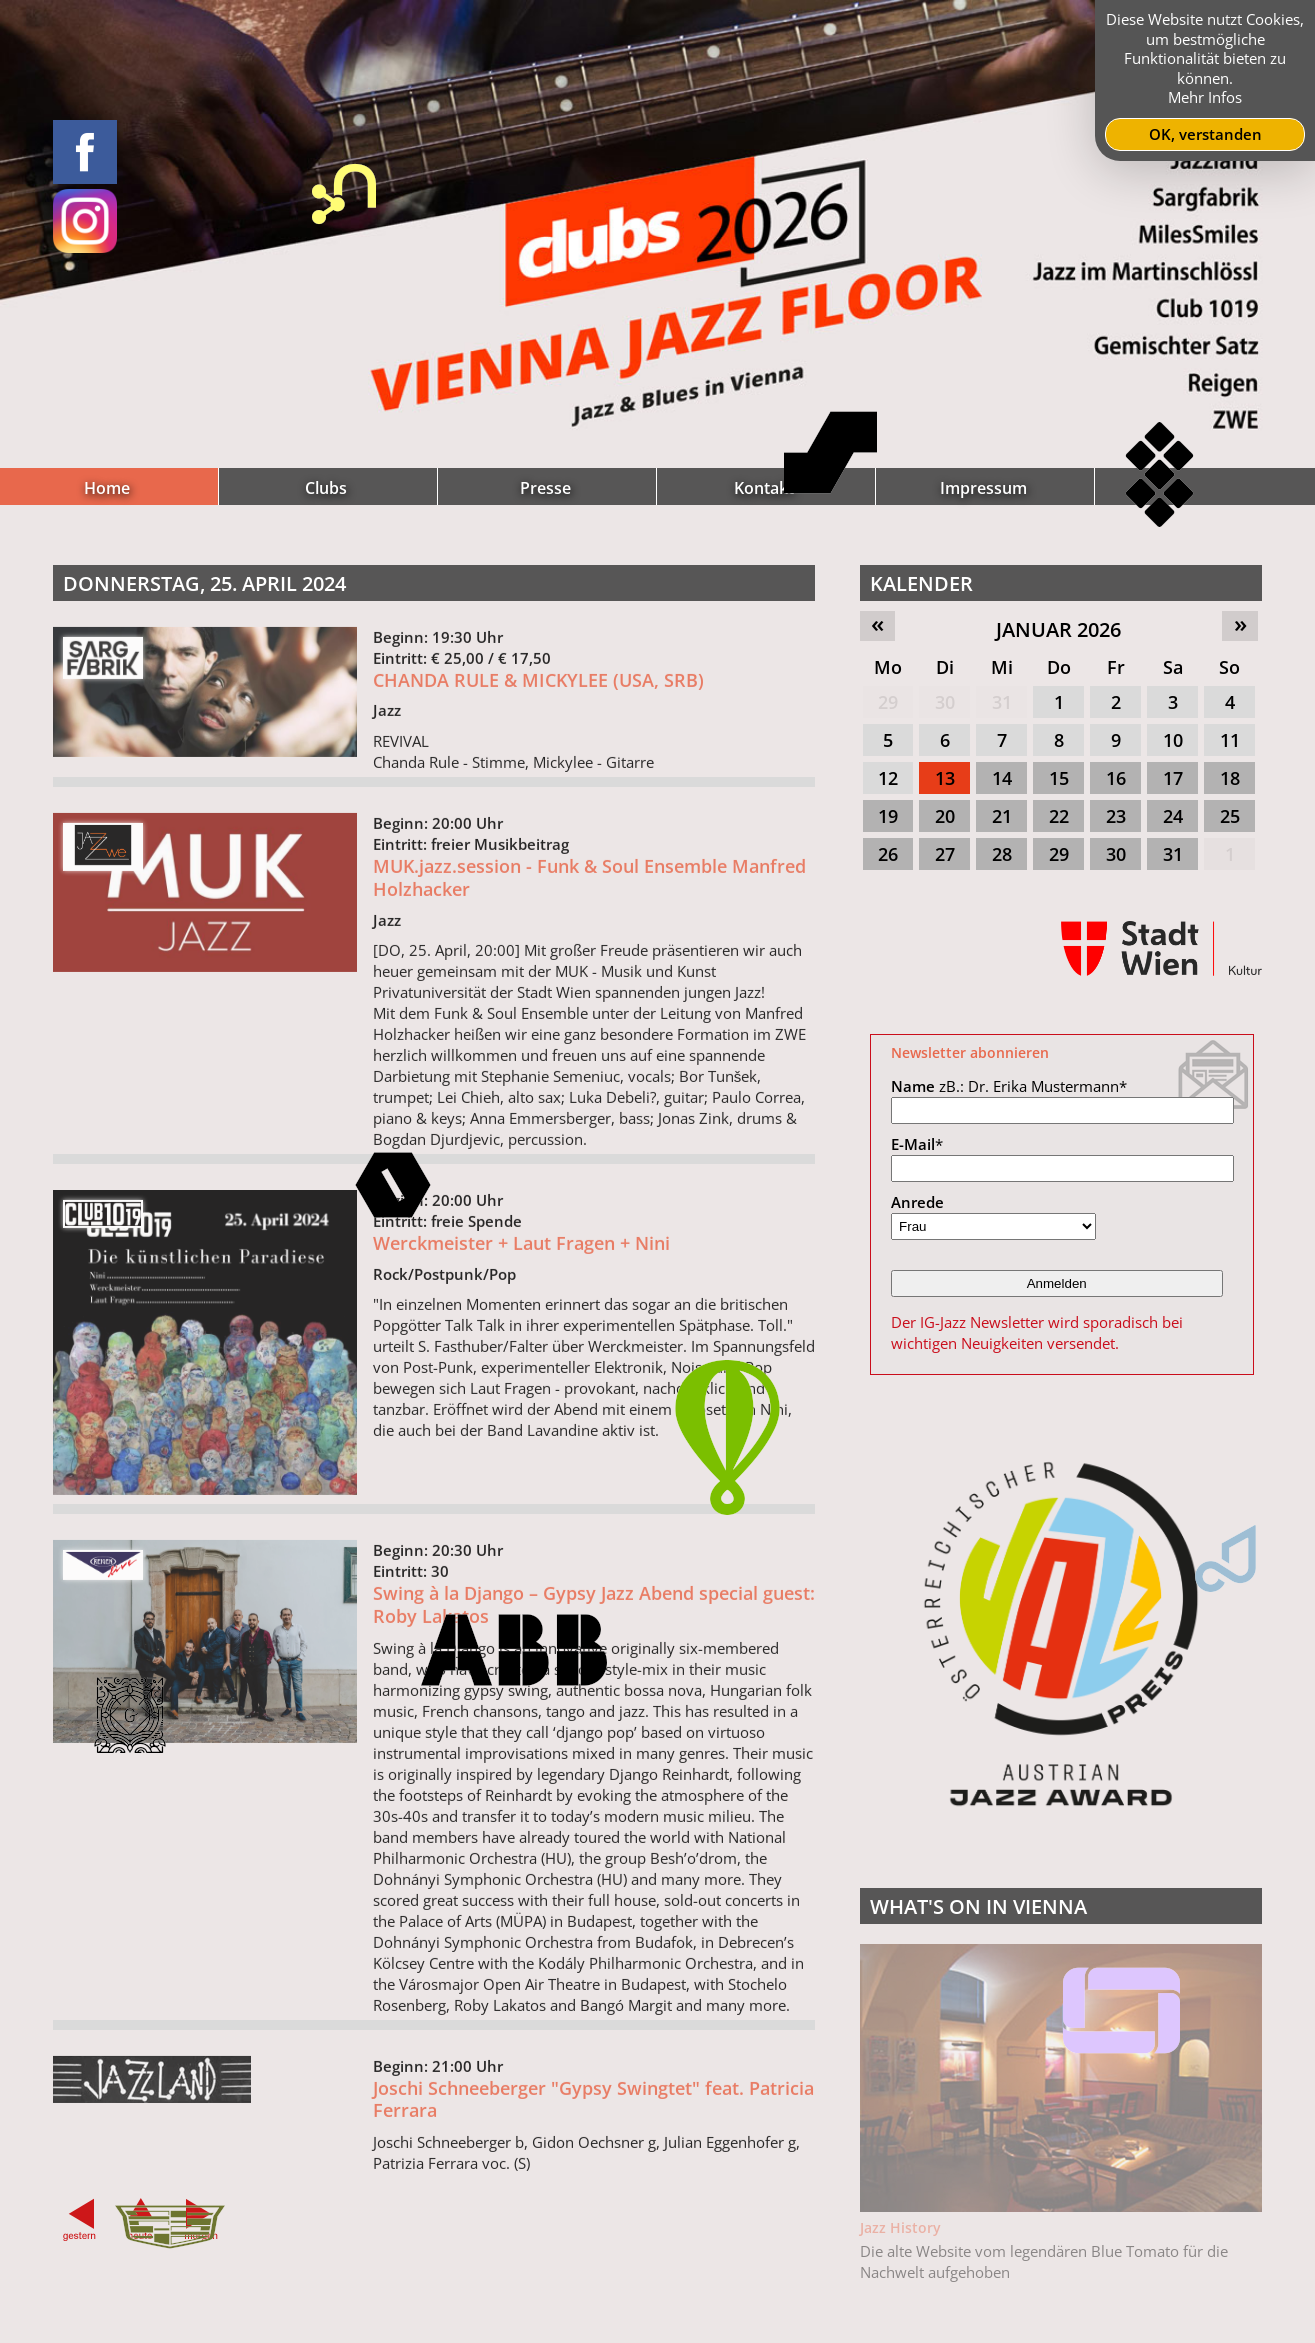 The height and width of the screenshot is (2343, 1315). What do you see at coordinates (344, 194) in the screenshot?
I see `neo4j graph database logo` at bounding box center [344, 194].